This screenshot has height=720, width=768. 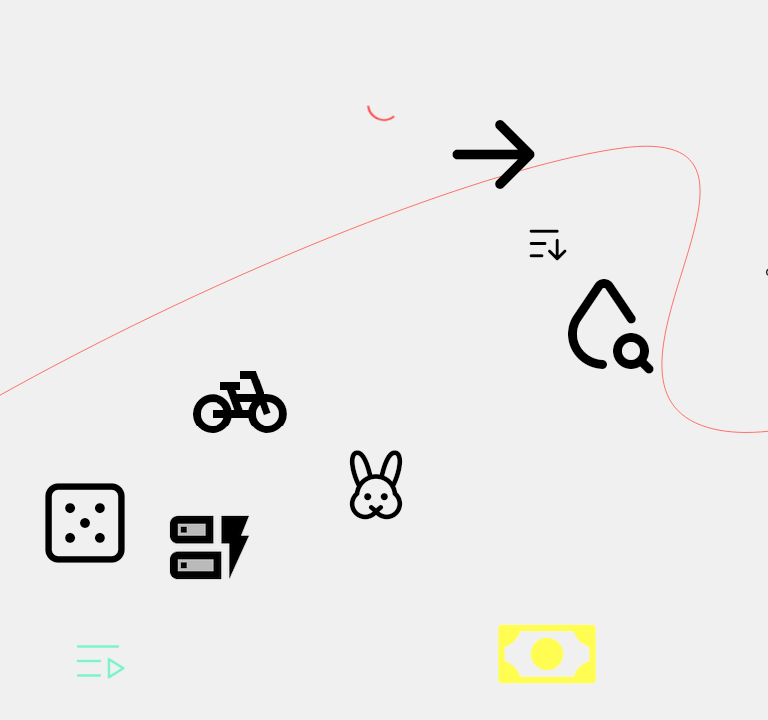 What do you see at coordinates (98, 661) in the screenshot?
I see `view media queue or playlist` at bounding box center [98, 661].